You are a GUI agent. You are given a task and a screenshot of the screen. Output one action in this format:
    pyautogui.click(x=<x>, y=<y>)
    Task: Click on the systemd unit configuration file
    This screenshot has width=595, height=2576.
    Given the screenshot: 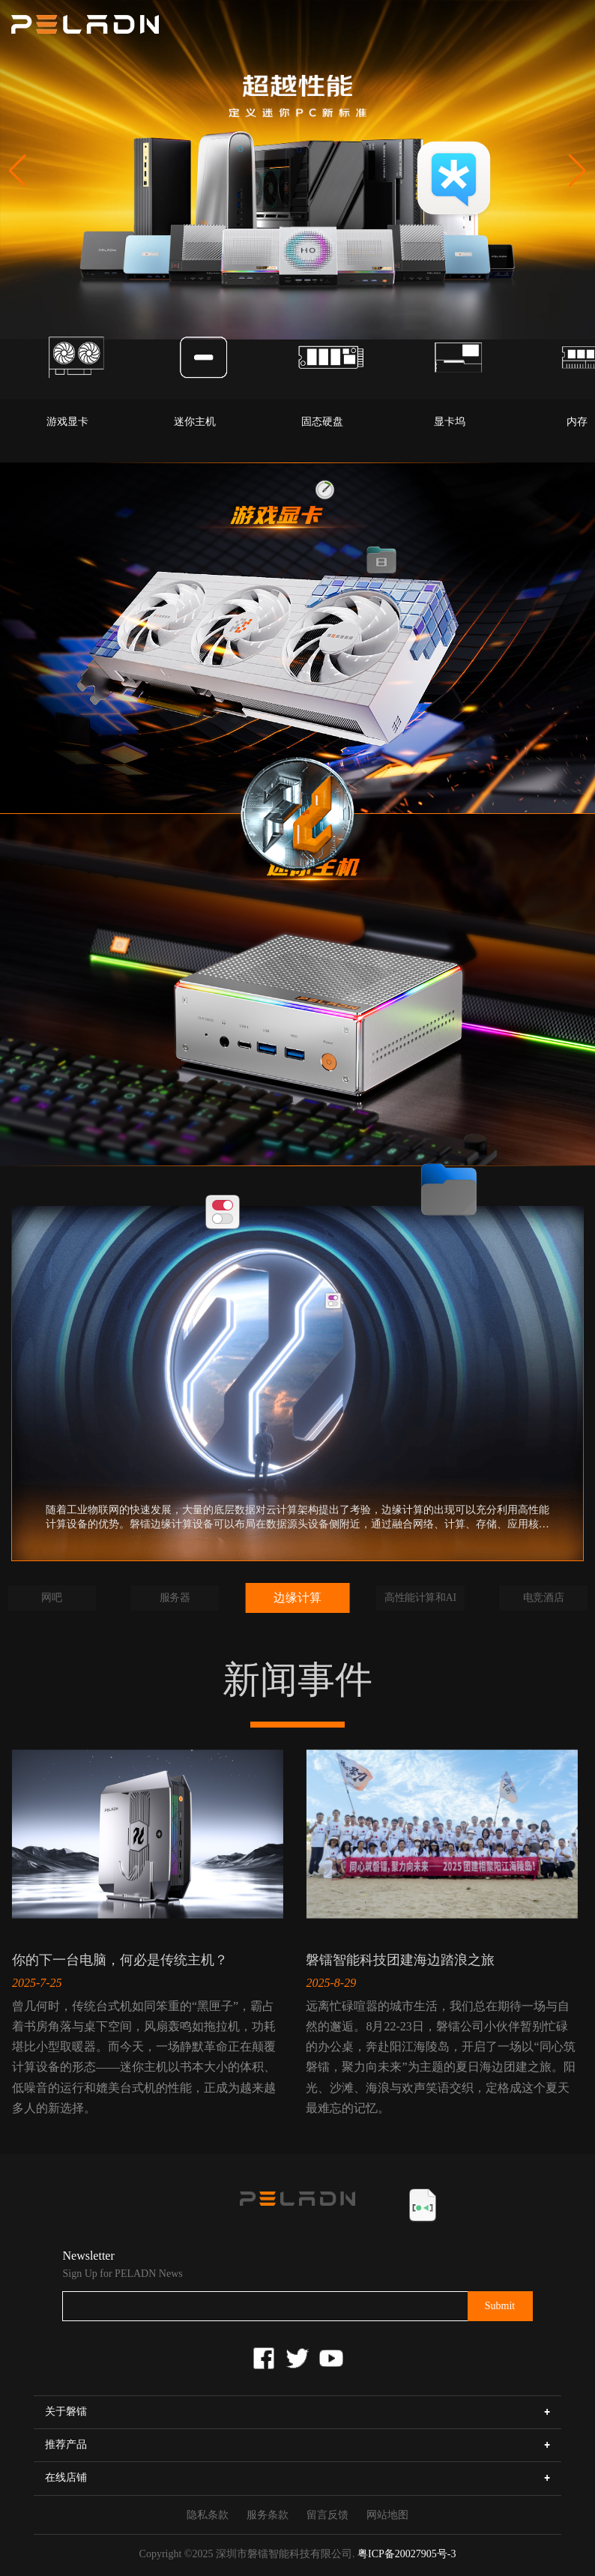 What is the action you would take?
    pyautogui.click(x=423, y=2205)
    